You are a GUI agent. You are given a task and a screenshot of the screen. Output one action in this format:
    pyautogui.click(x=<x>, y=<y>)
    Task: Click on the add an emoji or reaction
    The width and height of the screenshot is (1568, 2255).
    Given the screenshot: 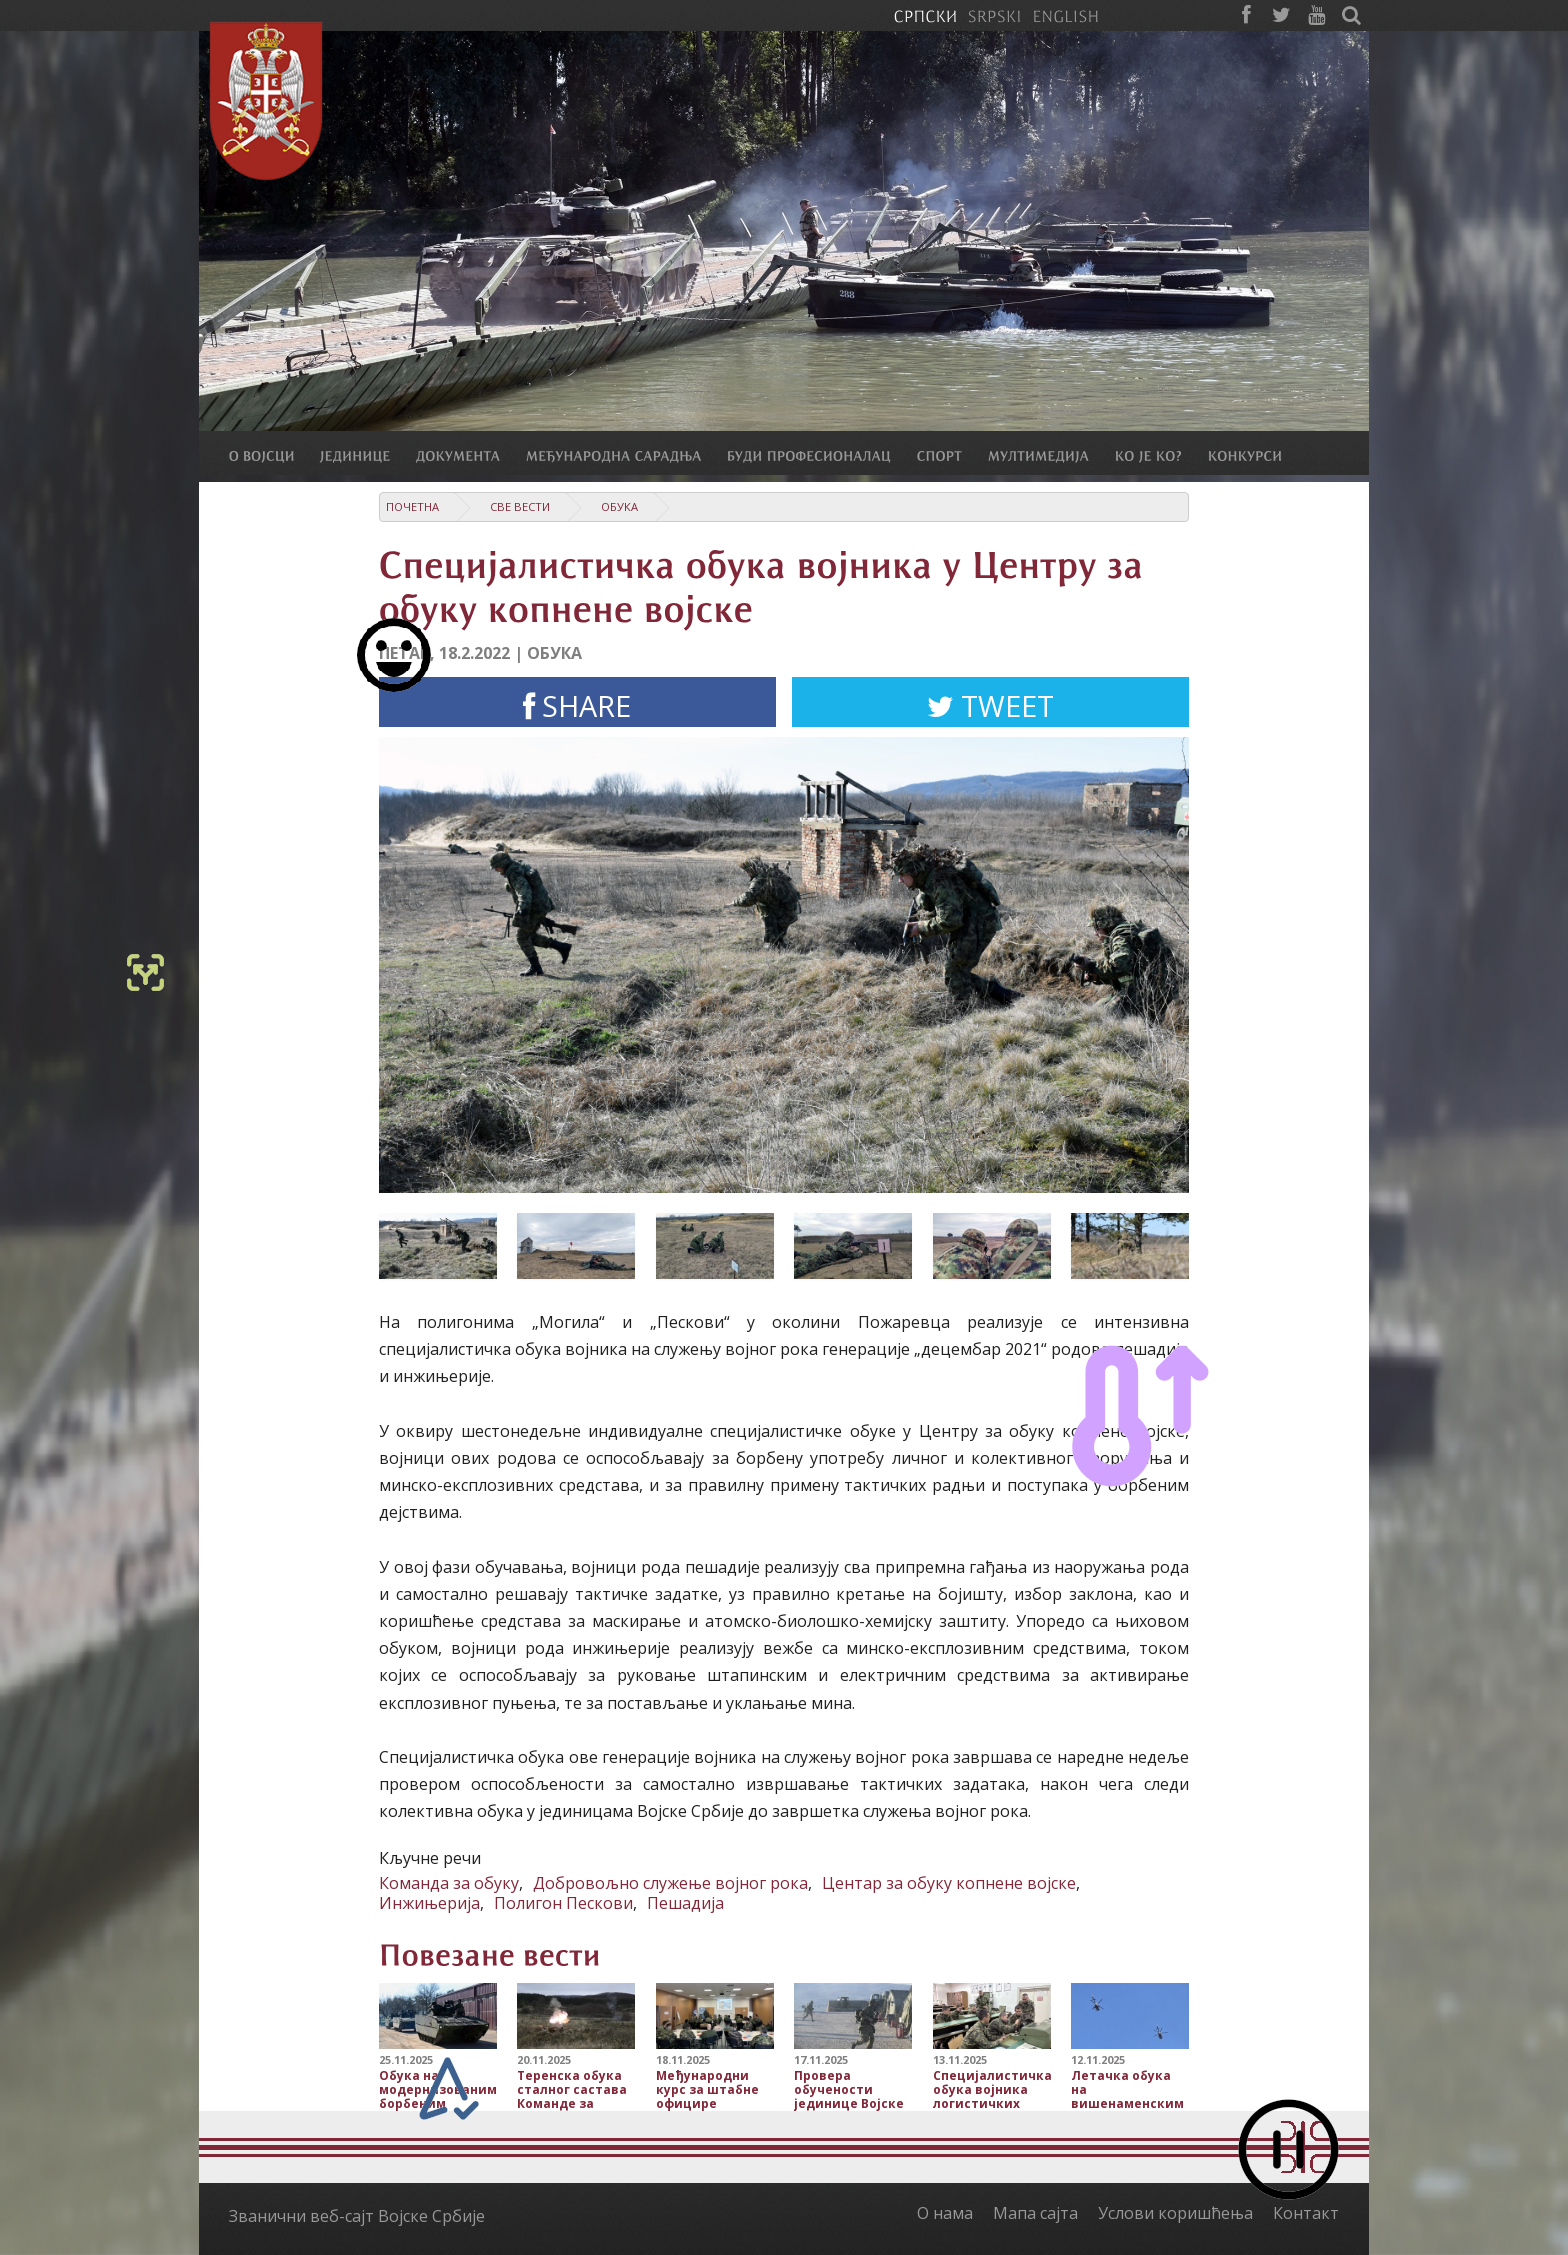 What is the action you would take?
    pyautogui.click(x=394, y=655)
    